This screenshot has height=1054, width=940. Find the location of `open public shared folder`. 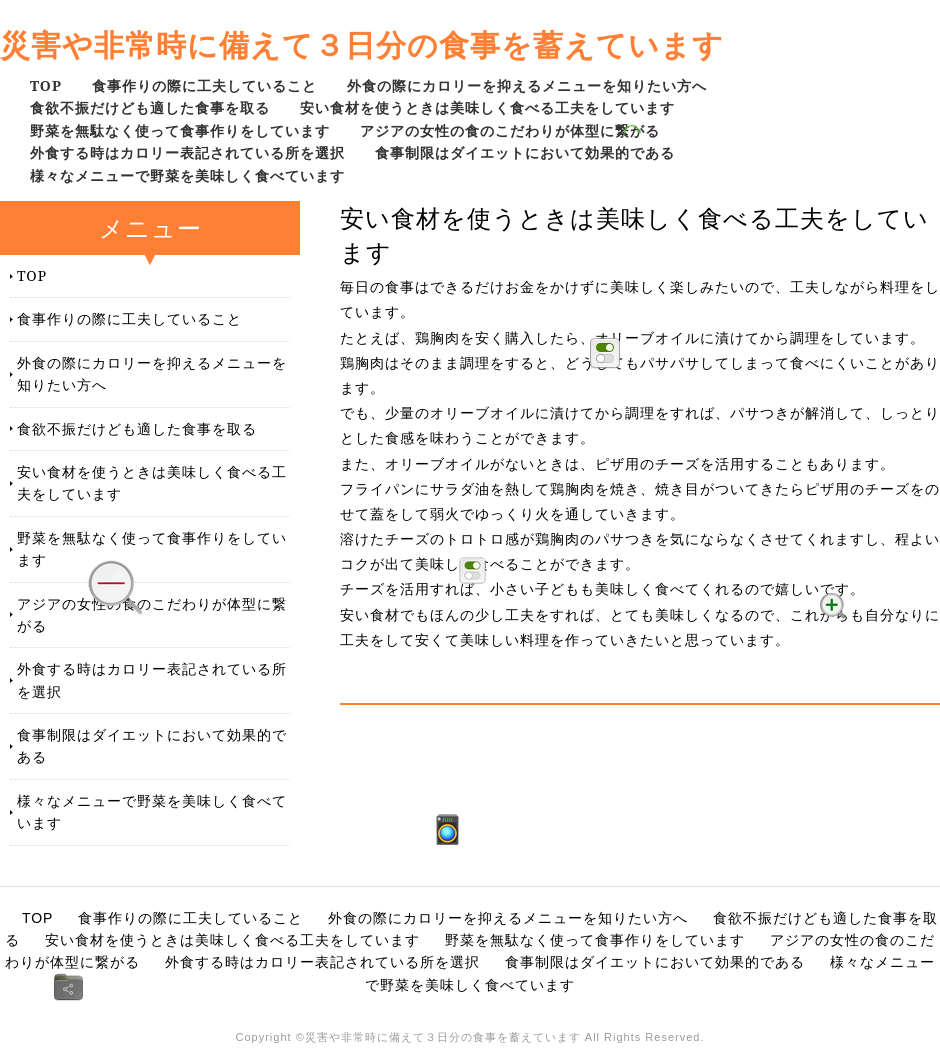

open public shared folder is located at coordinates (68, 986).